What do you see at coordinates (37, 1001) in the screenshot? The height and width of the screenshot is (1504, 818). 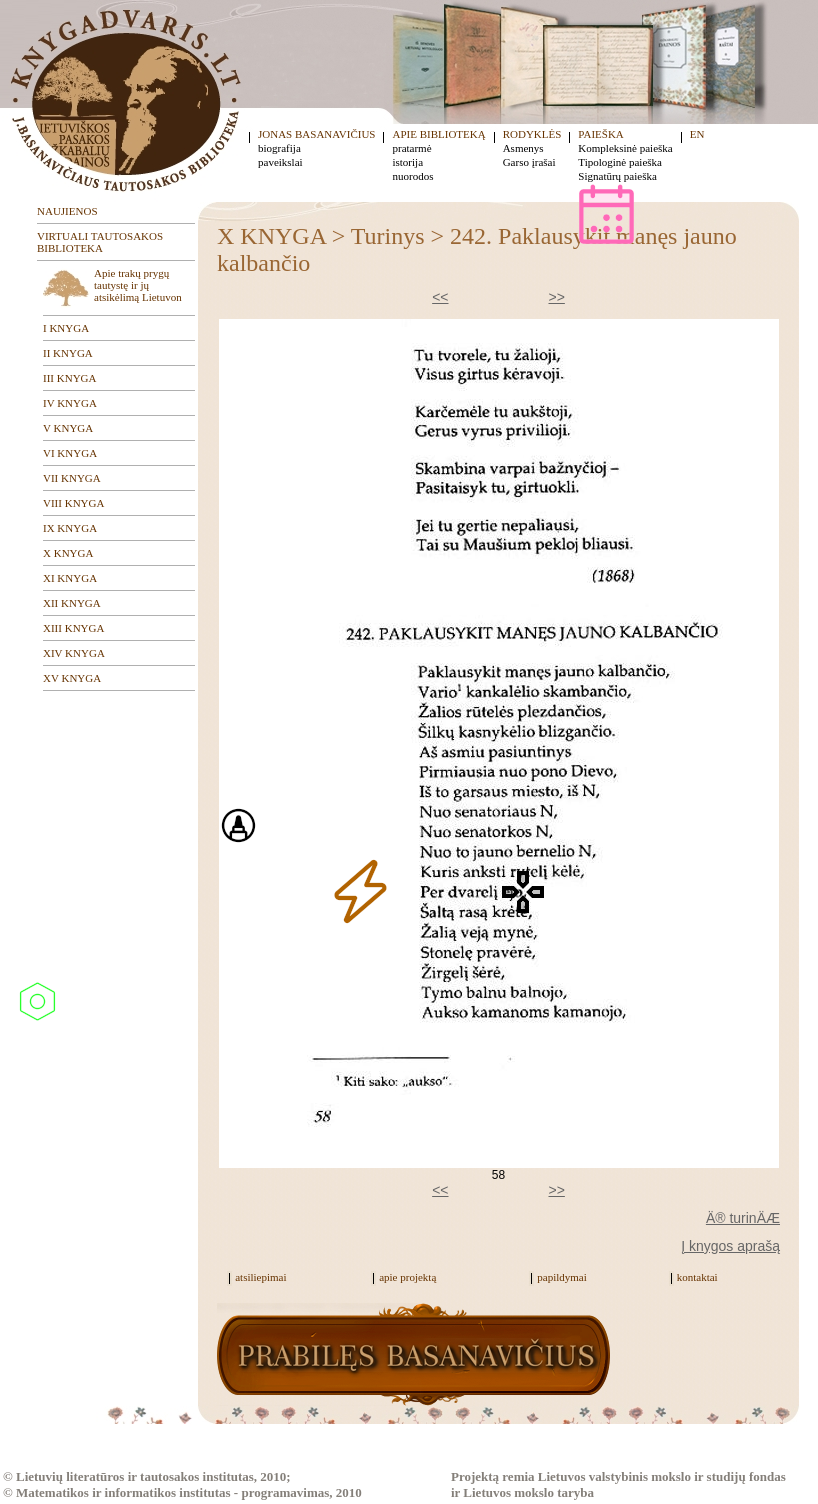 I see `access settings or configuration options` at bounding box center [37, 1001].